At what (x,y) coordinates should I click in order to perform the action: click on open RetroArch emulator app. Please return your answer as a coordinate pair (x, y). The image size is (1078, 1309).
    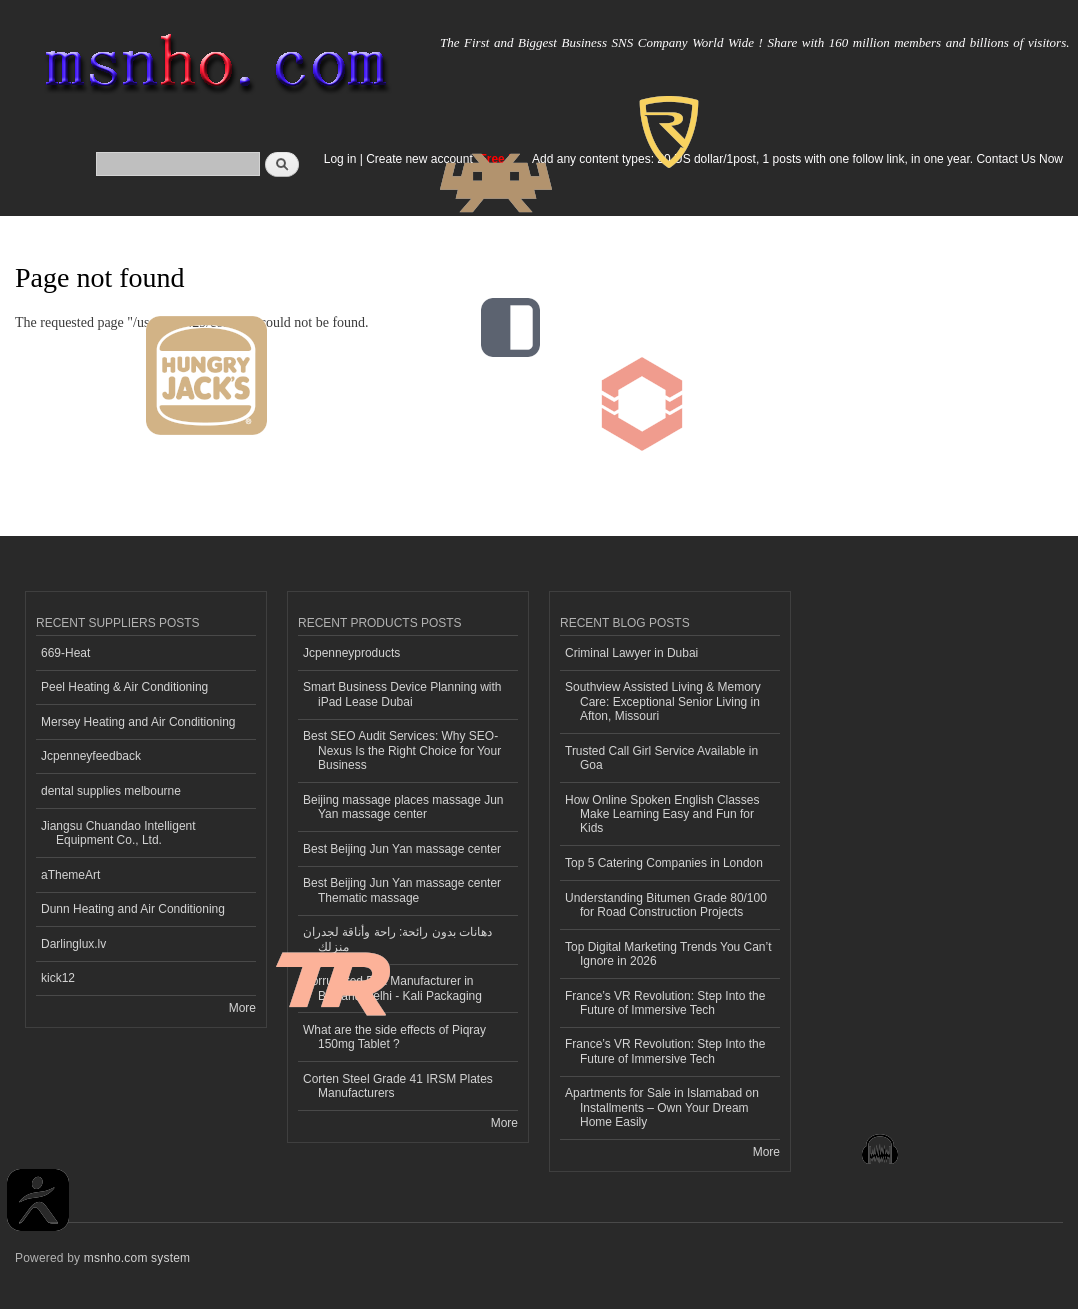
    Looking at the image, I should click on (496, 183).